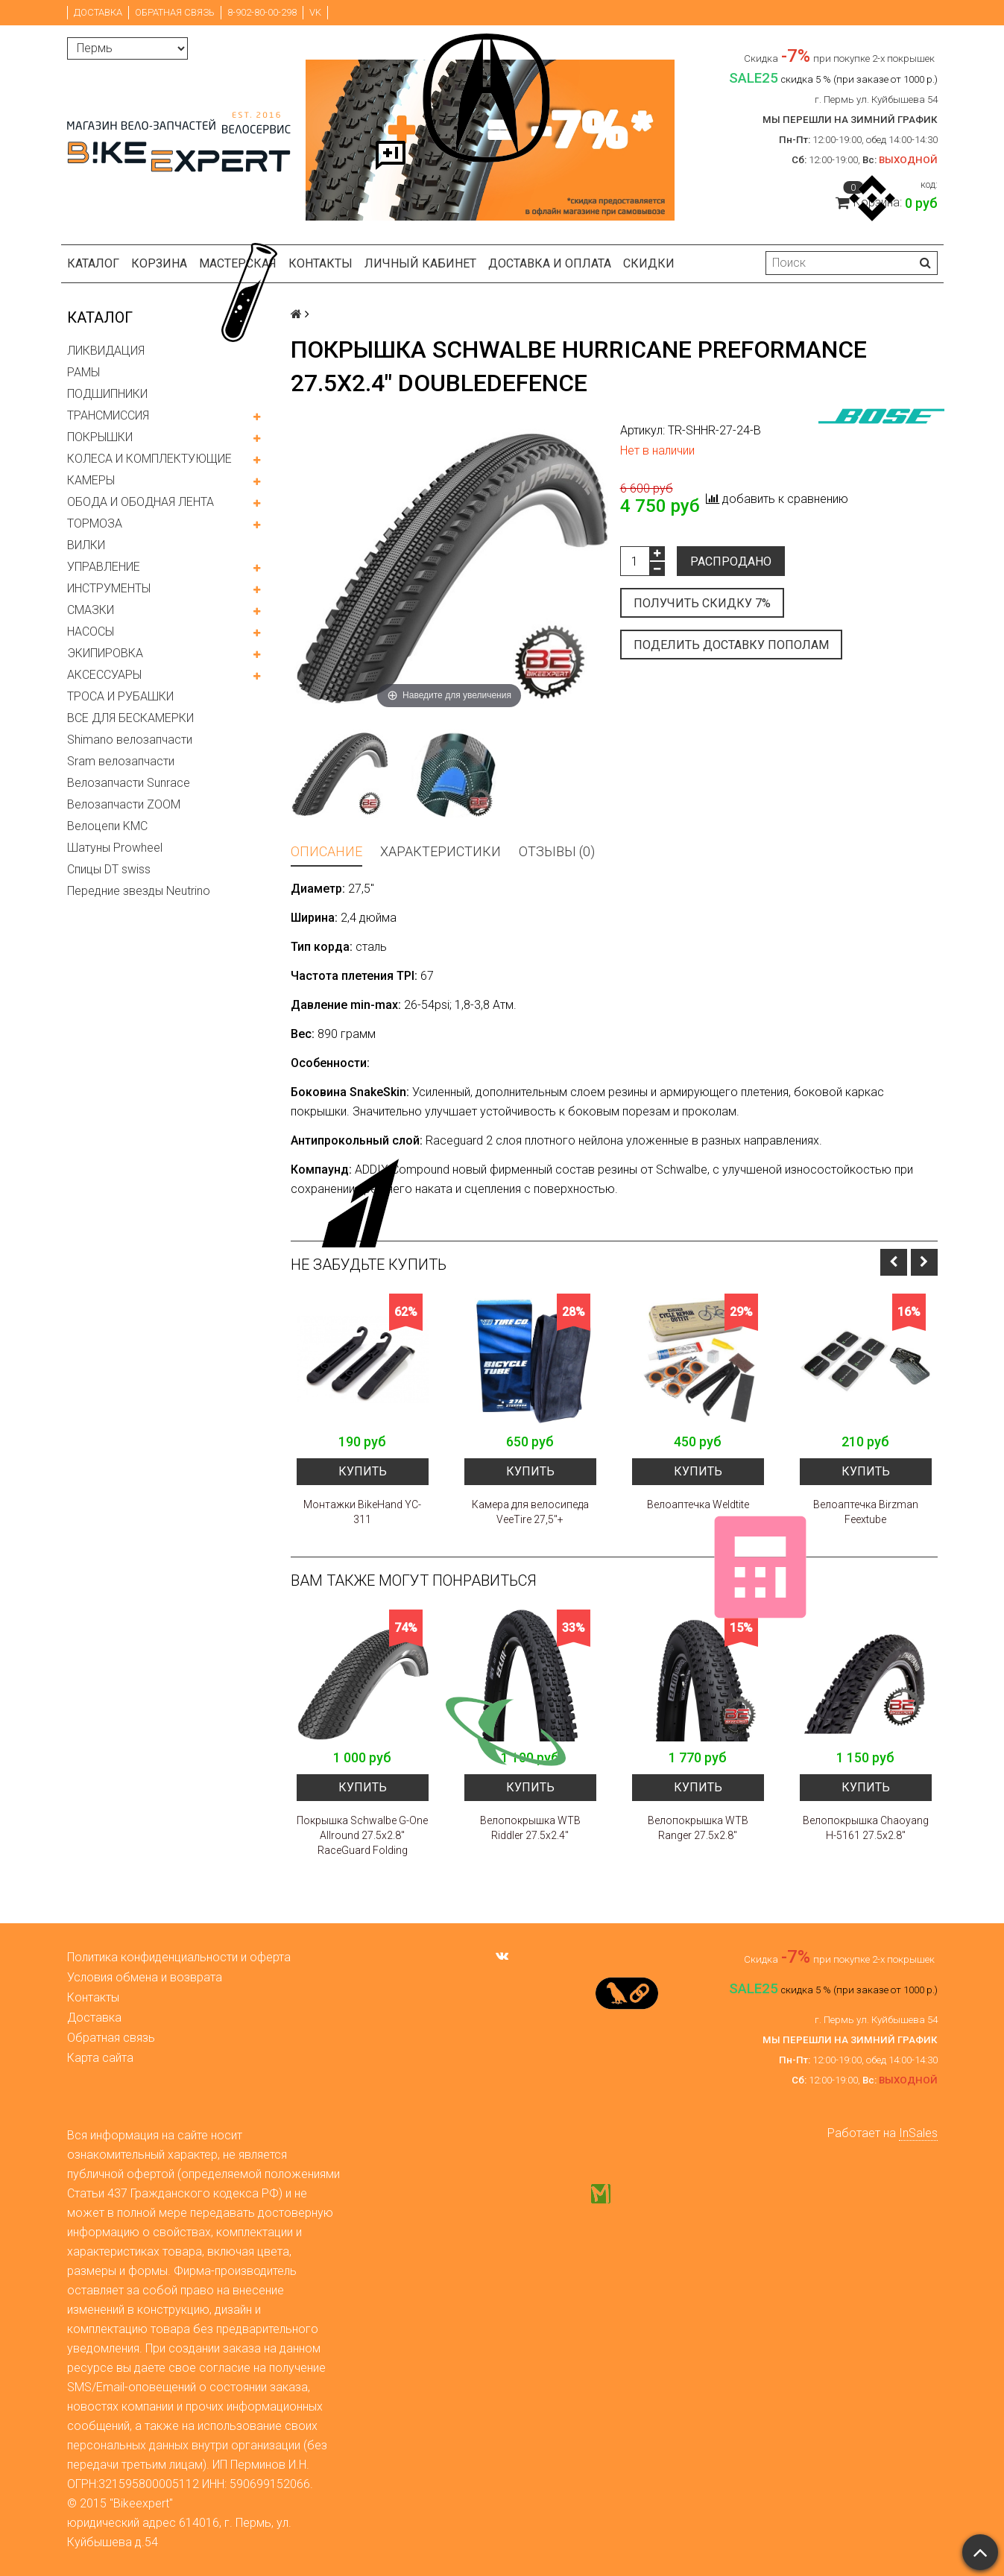 The height and width of the screenshot is (2576, 1004). What do you see at coordinates (391, 154) in the screenshot?
I see `add a follow-up message to a conversation` at bounding box center [391, 154].